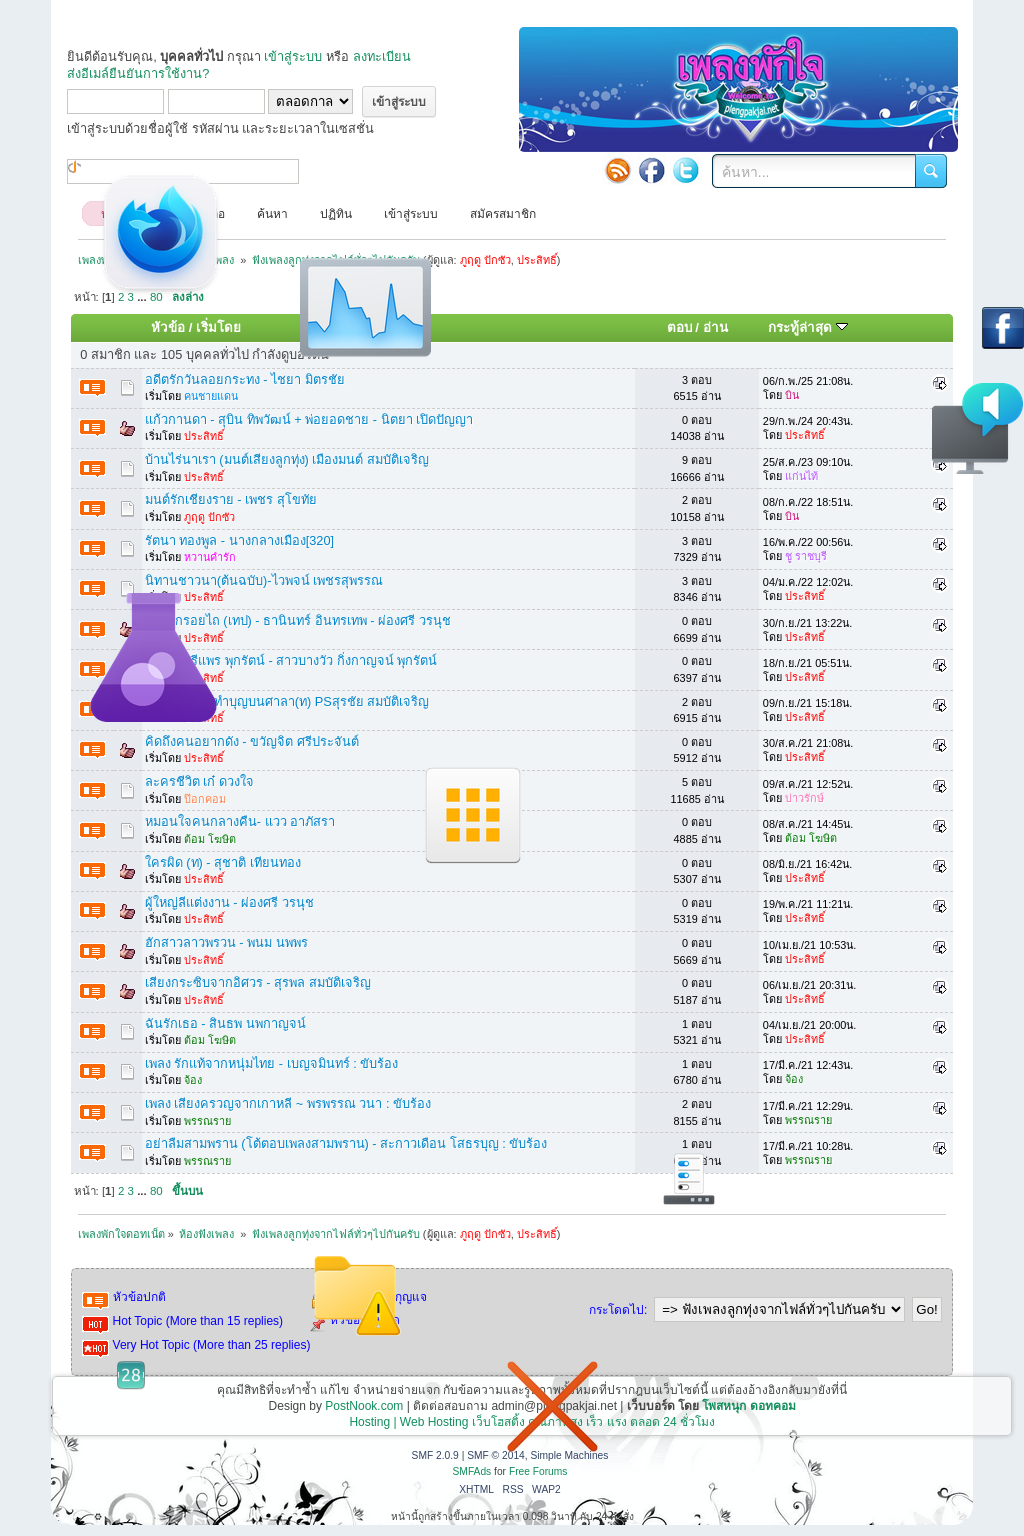  I want to click on open the calendar app, so click(131, 1375).